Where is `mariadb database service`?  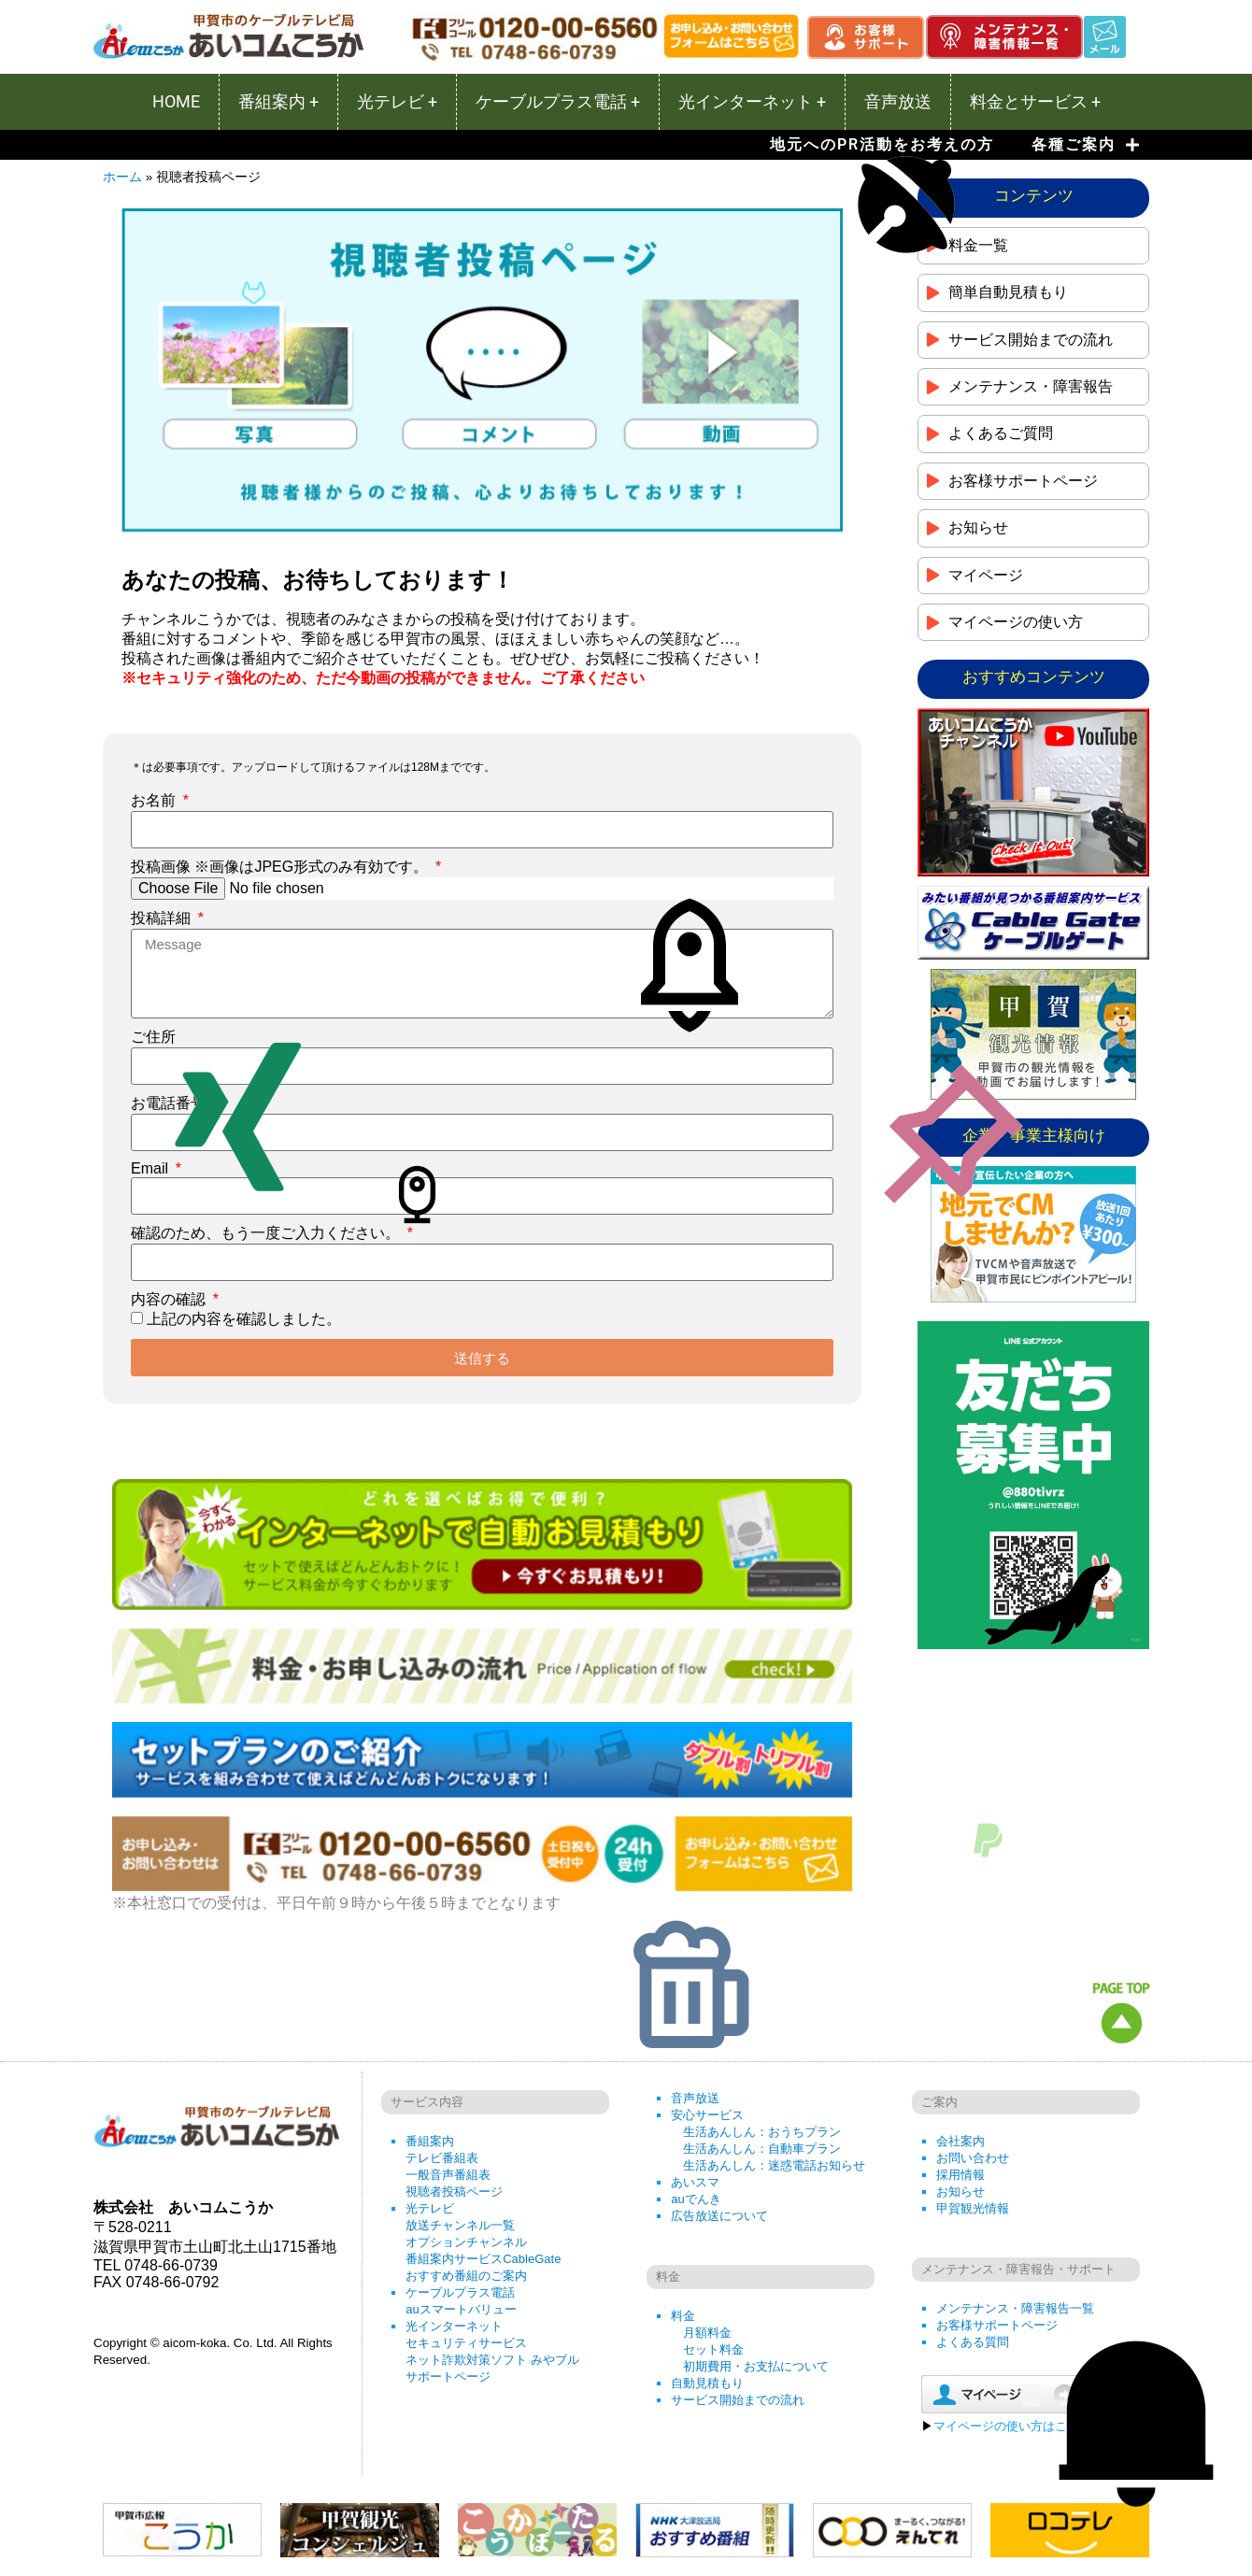
mariadb database service is located at coordinates (1046, 1603).